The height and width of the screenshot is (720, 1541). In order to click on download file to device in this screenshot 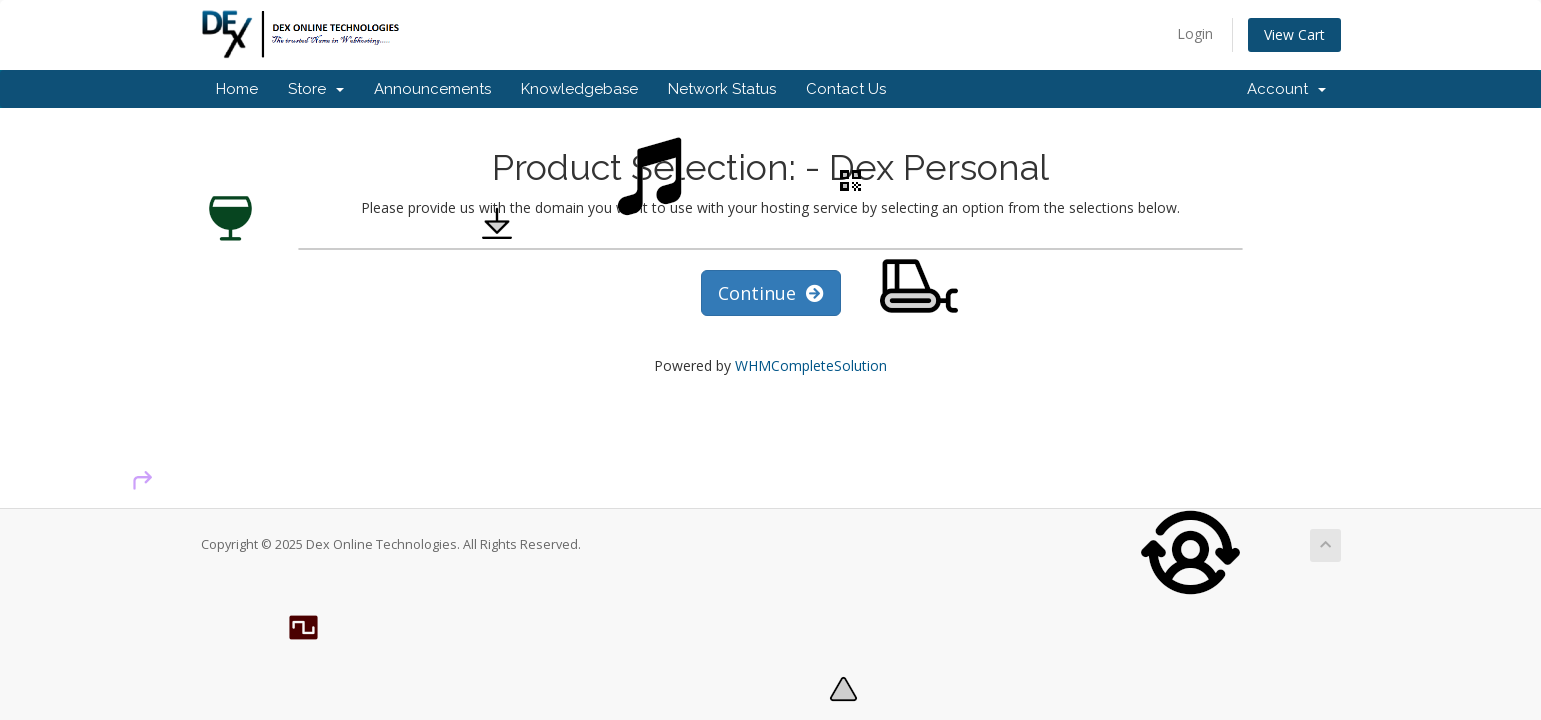, I will do `click(497, 224)`.